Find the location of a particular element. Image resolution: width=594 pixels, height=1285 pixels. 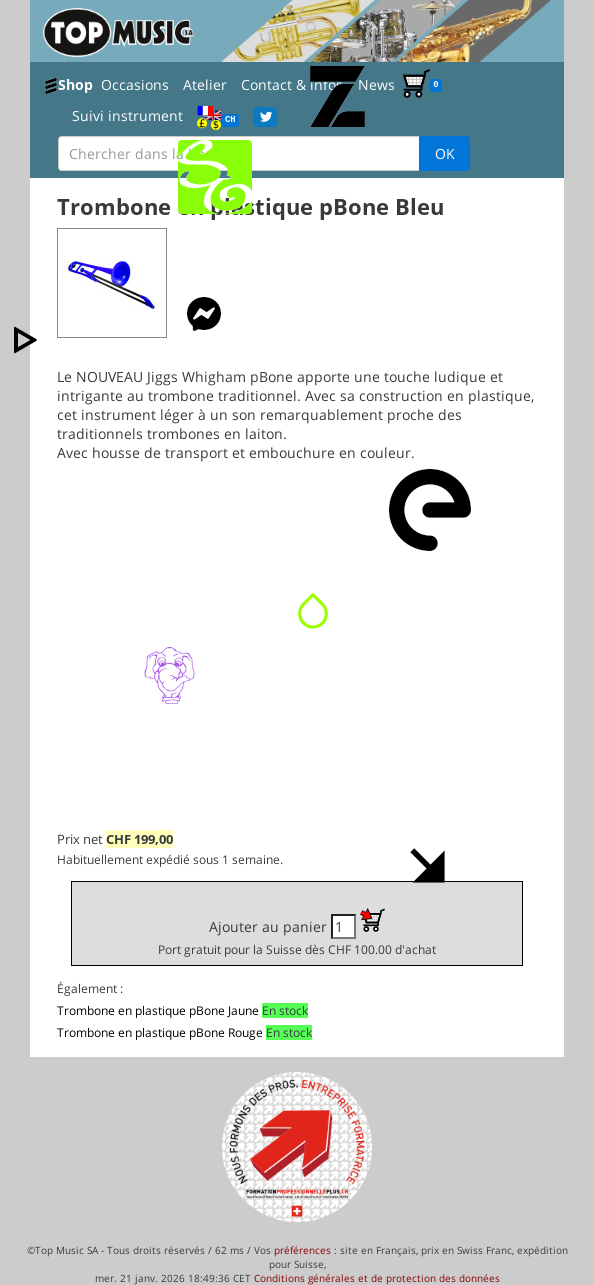

visit The Sounds Resource website is located at coordinates (215, 177).